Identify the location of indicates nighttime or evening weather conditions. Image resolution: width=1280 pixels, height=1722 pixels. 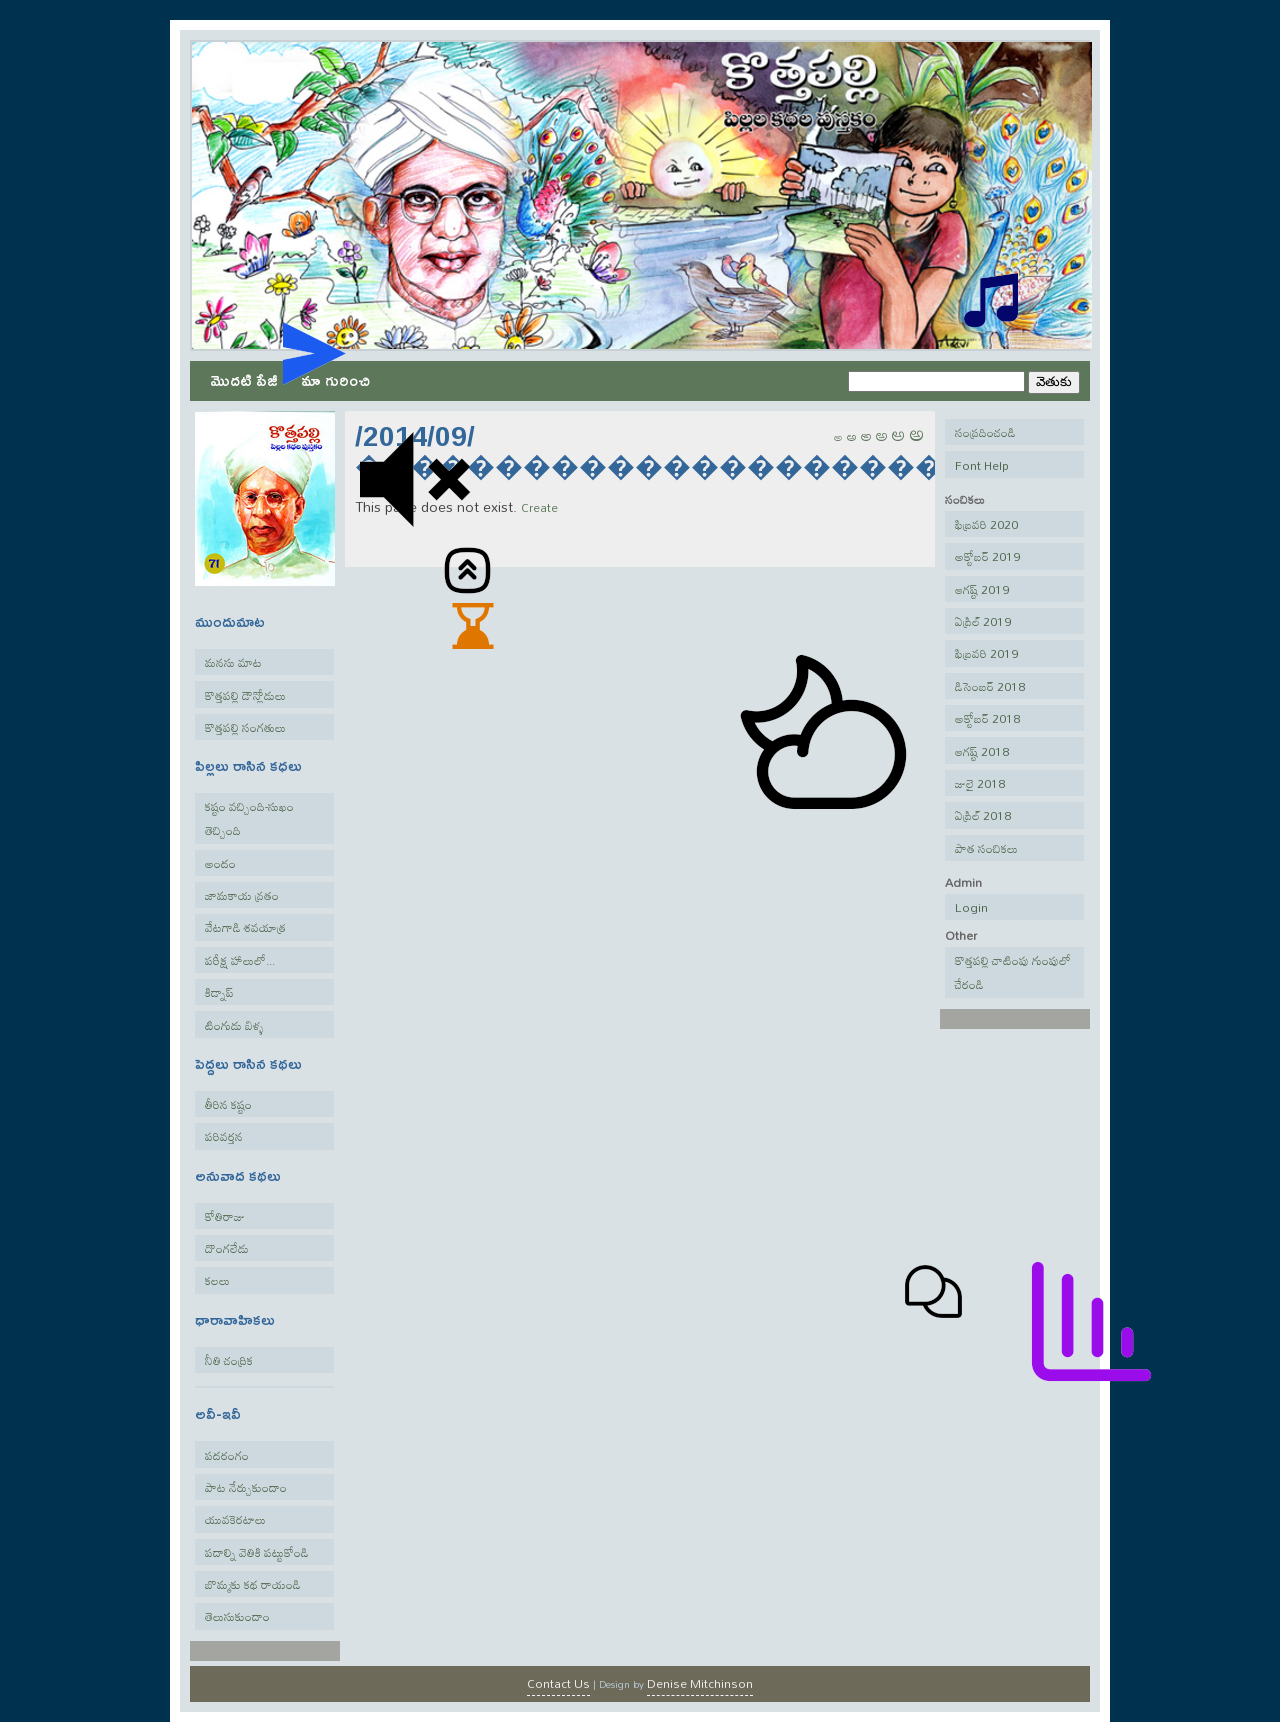
(820, 740).